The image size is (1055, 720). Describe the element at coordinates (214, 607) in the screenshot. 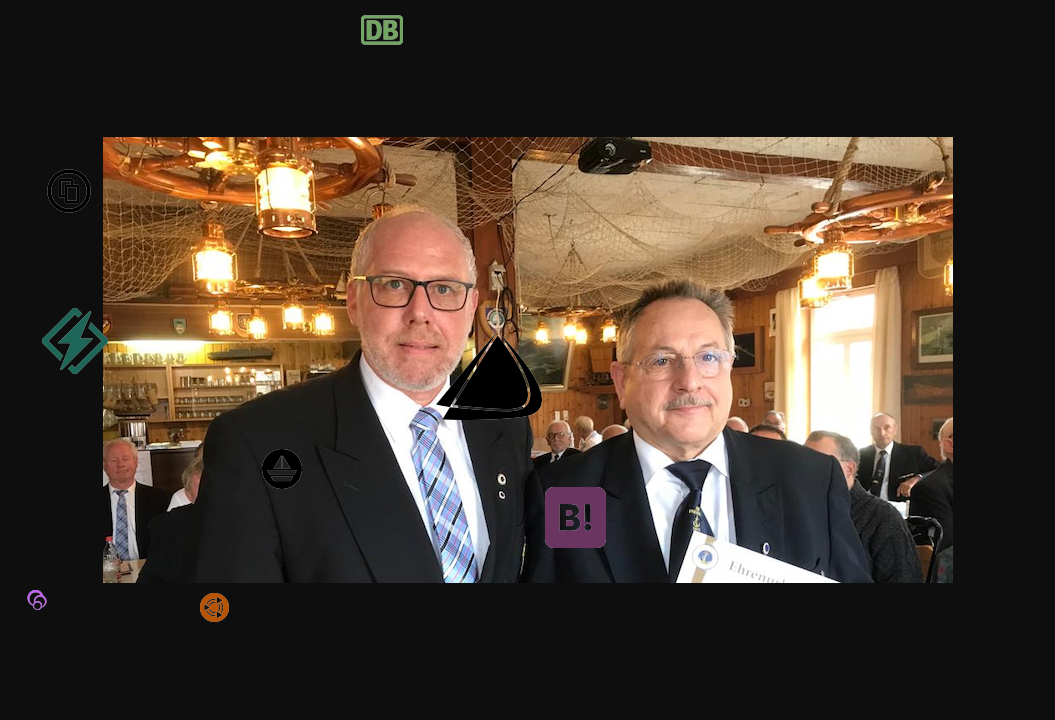

I see `ubuntu mate linux distribution logo` at that location.